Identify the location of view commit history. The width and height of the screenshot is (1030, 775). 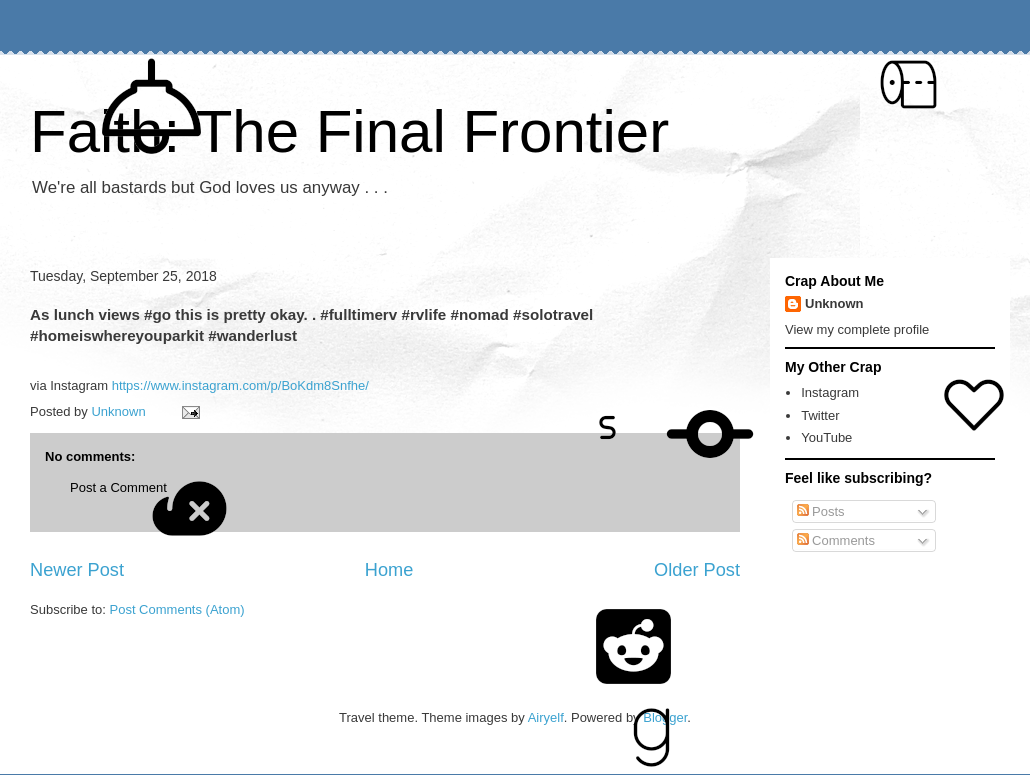
(710, 434).